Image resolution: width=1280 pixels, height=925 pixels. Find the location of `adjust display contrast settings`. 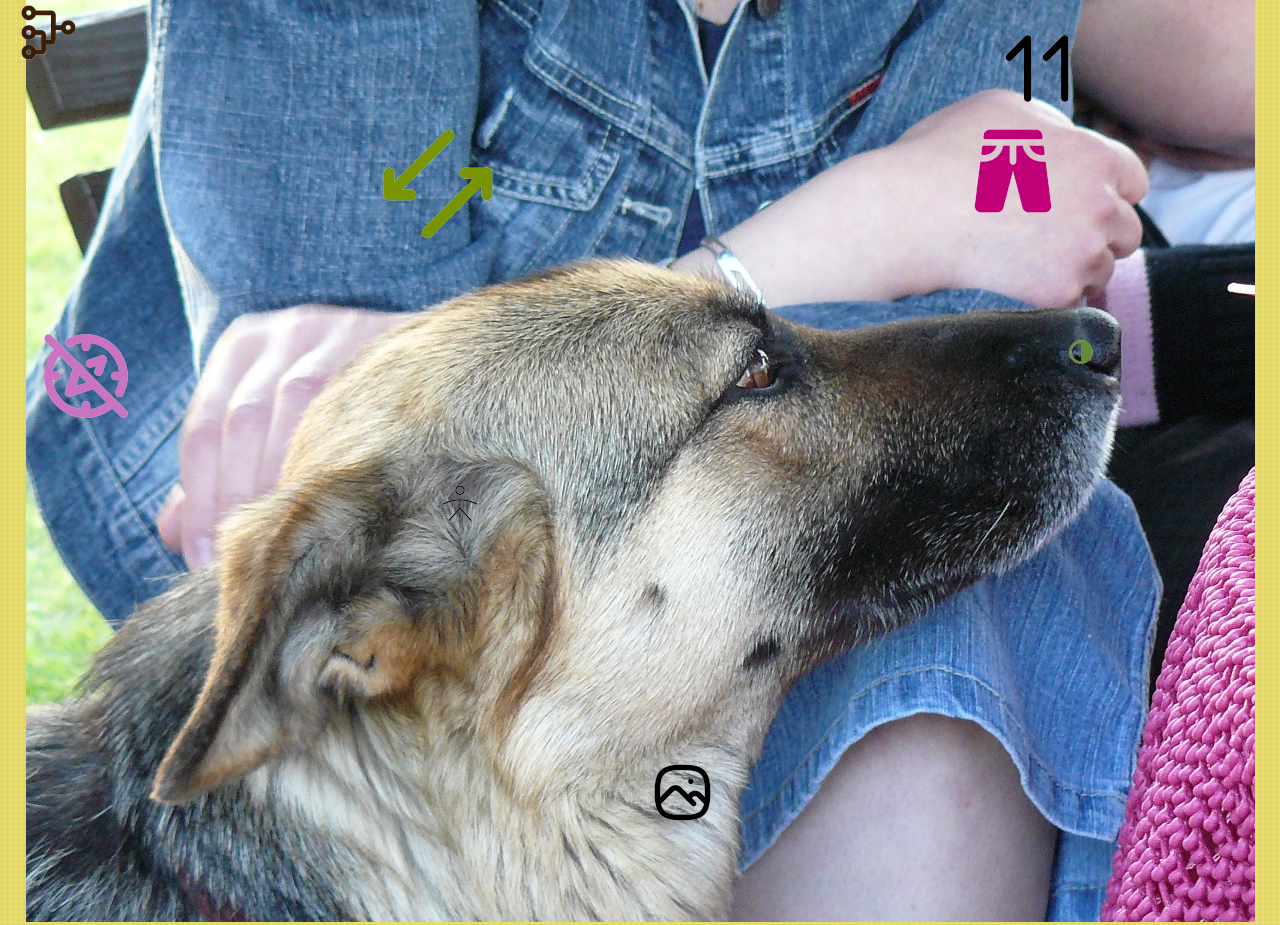

adjust display contrast settings is located at coordinates (1081, 352).